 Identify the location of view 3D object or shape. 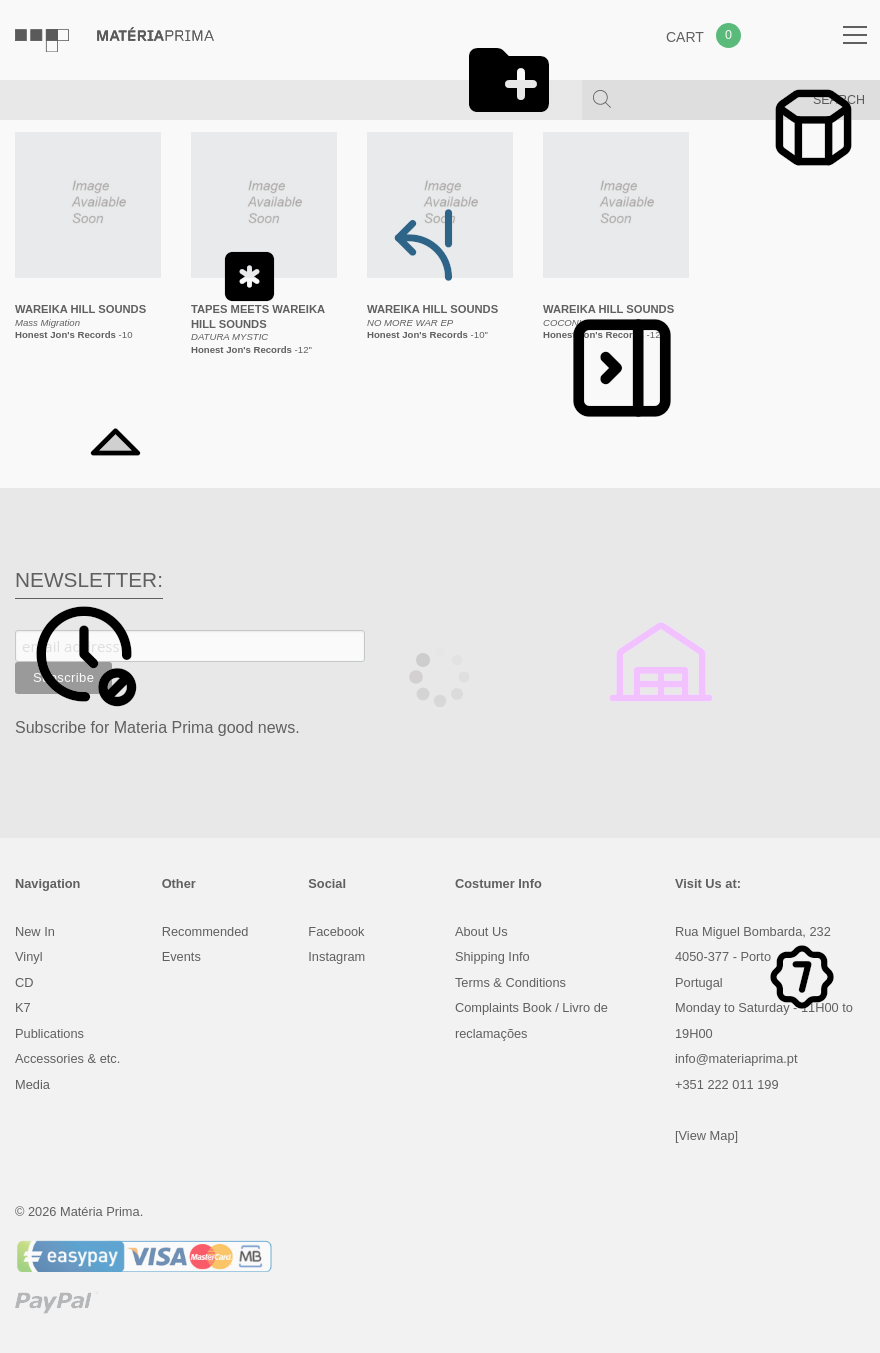
(813, 127).